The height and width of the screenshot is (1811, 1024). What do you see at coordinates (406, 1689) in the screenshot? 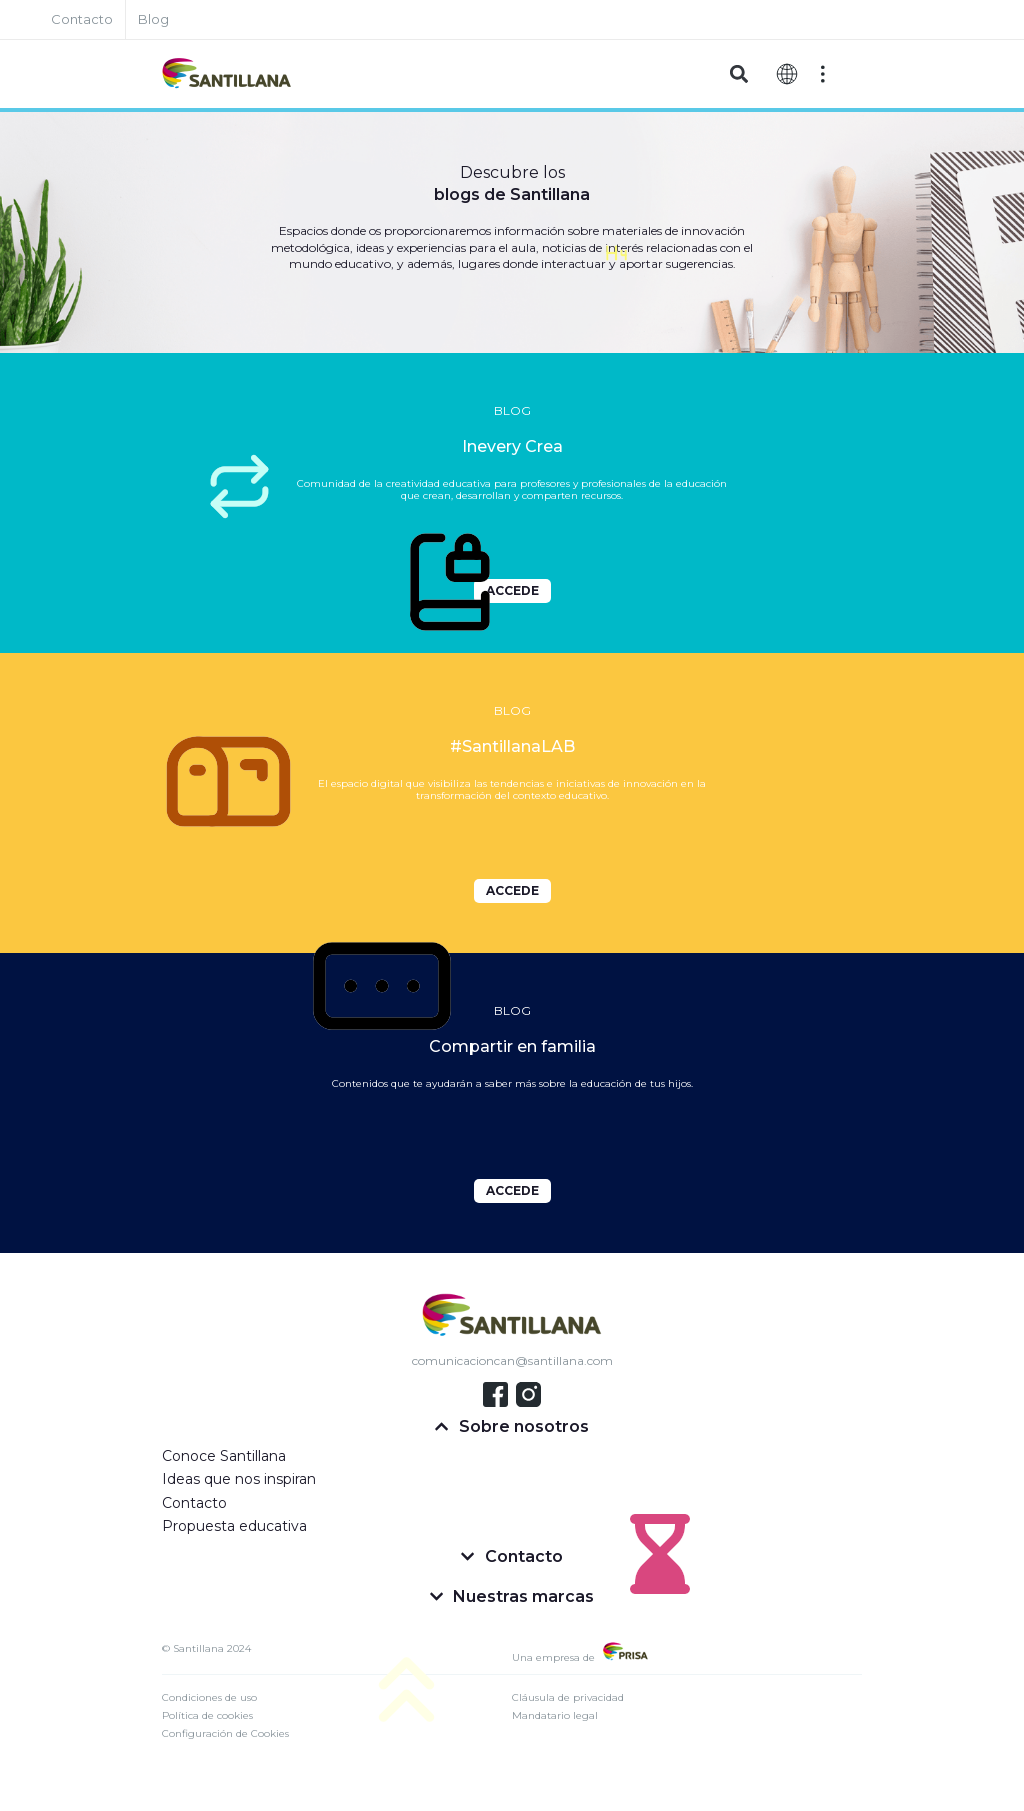
I see `scroll to top of page` at bounding box center [406, 1689].